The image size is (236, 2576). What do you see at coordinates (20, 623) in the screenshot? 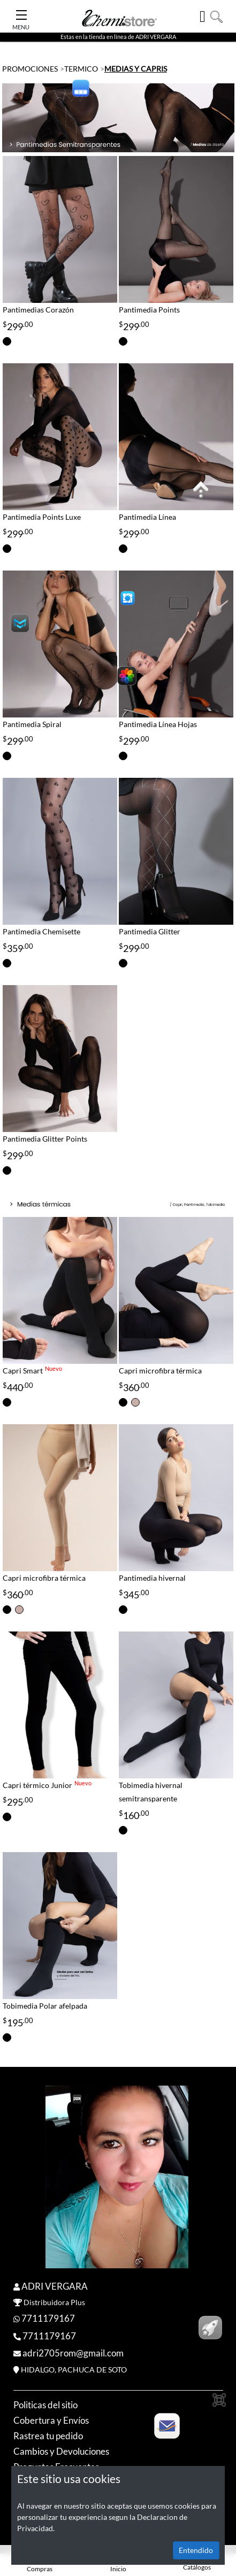
I see `open marktext markdown editor` at bounding box center [20, 623].